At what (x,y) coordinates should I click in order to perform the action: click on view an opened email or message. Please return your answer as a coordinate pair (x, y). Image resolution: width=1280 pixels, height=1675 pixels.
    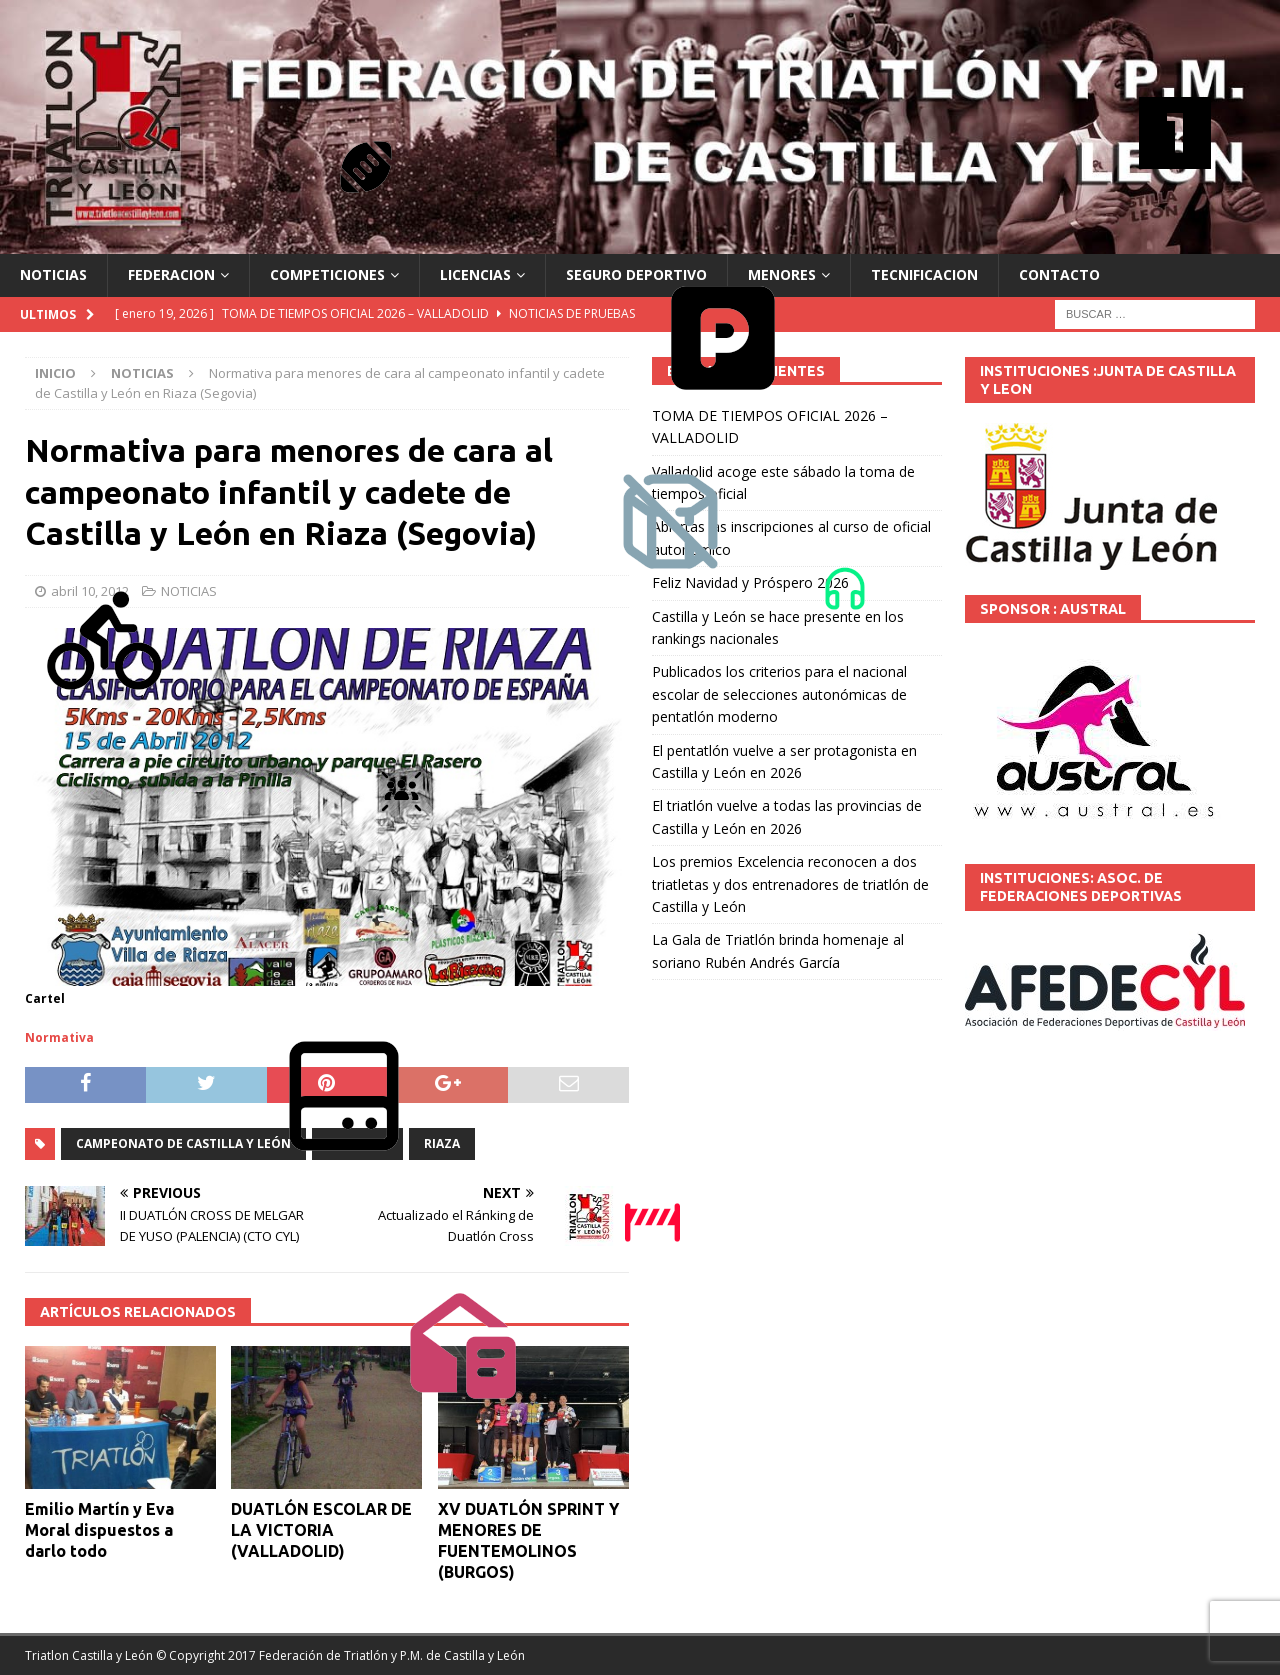
    Looking at the image, I should click on (460, 1349).